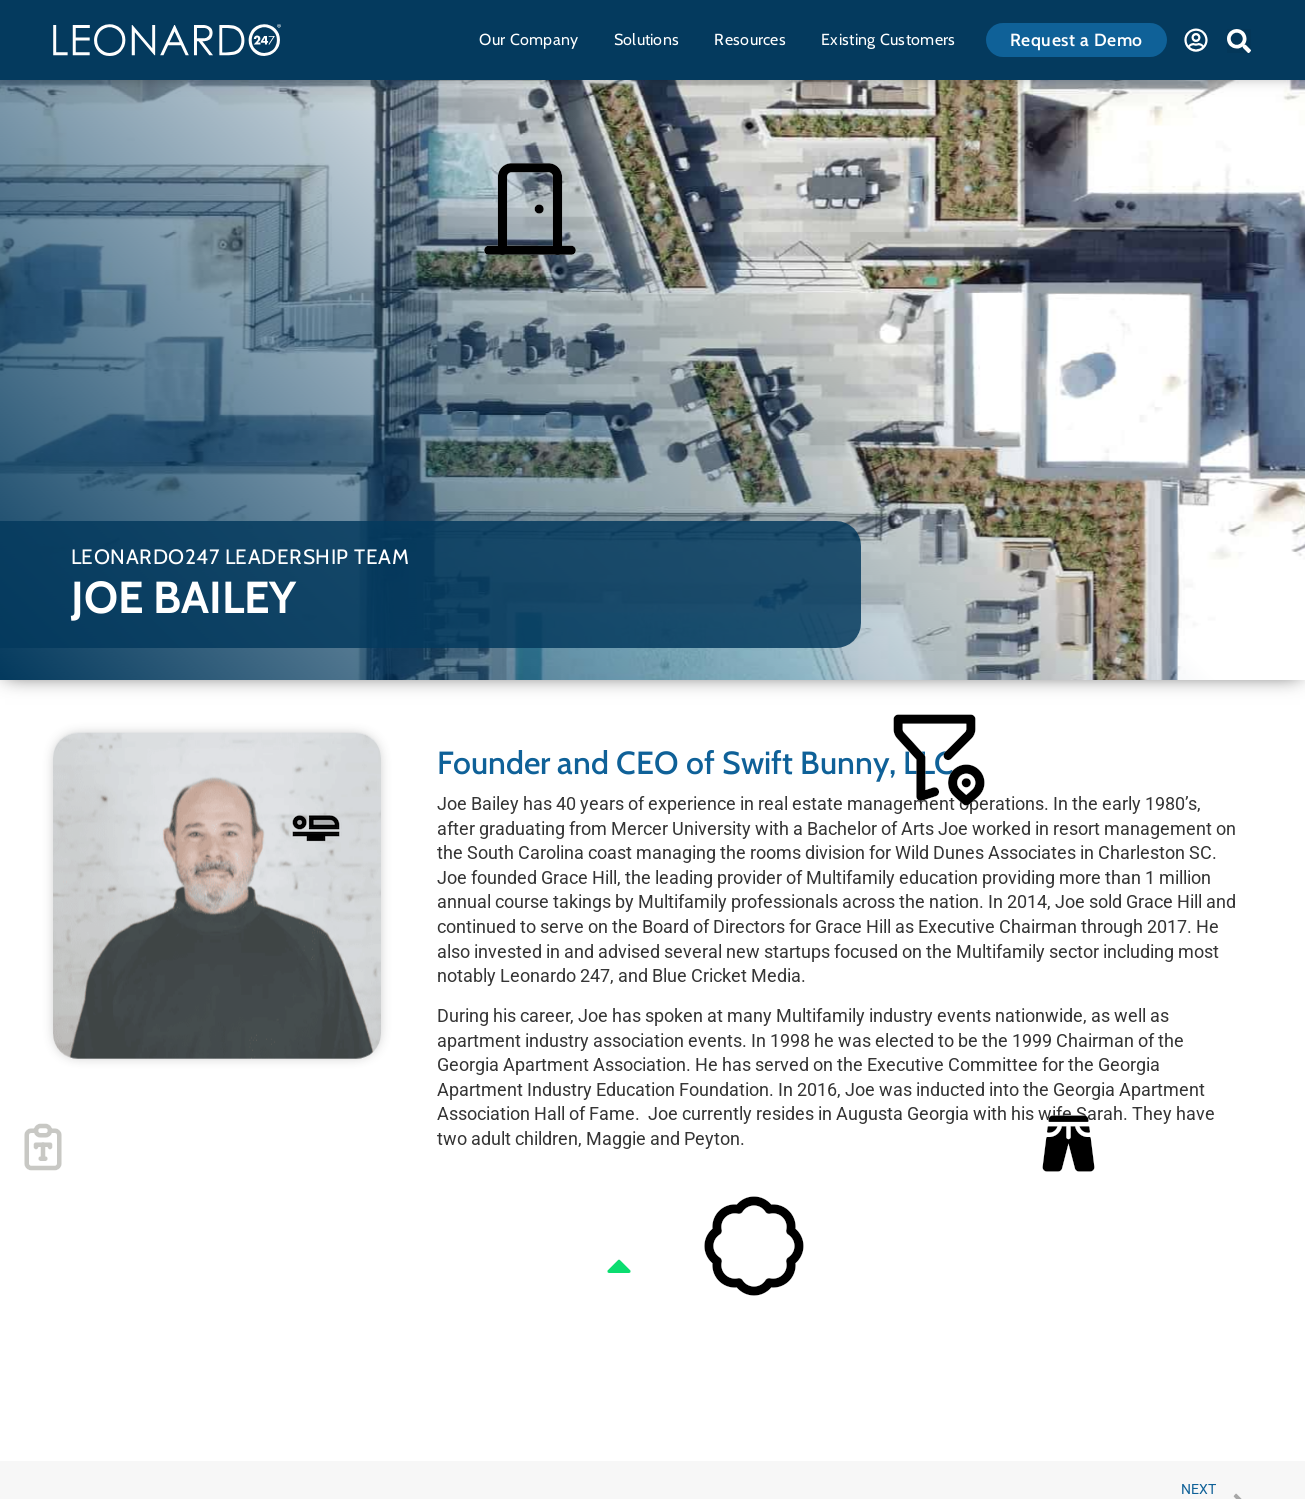  I want to click on exit or log out of the application, so click(530, 209).